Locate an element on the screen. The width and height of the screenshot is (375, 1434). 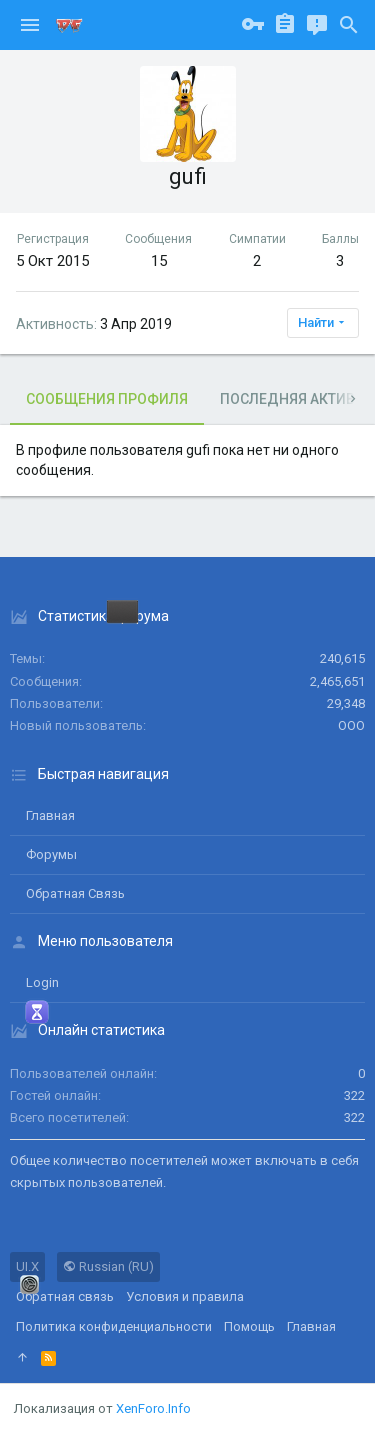
open system settings or preferences is located at coordinates (29, 1284).